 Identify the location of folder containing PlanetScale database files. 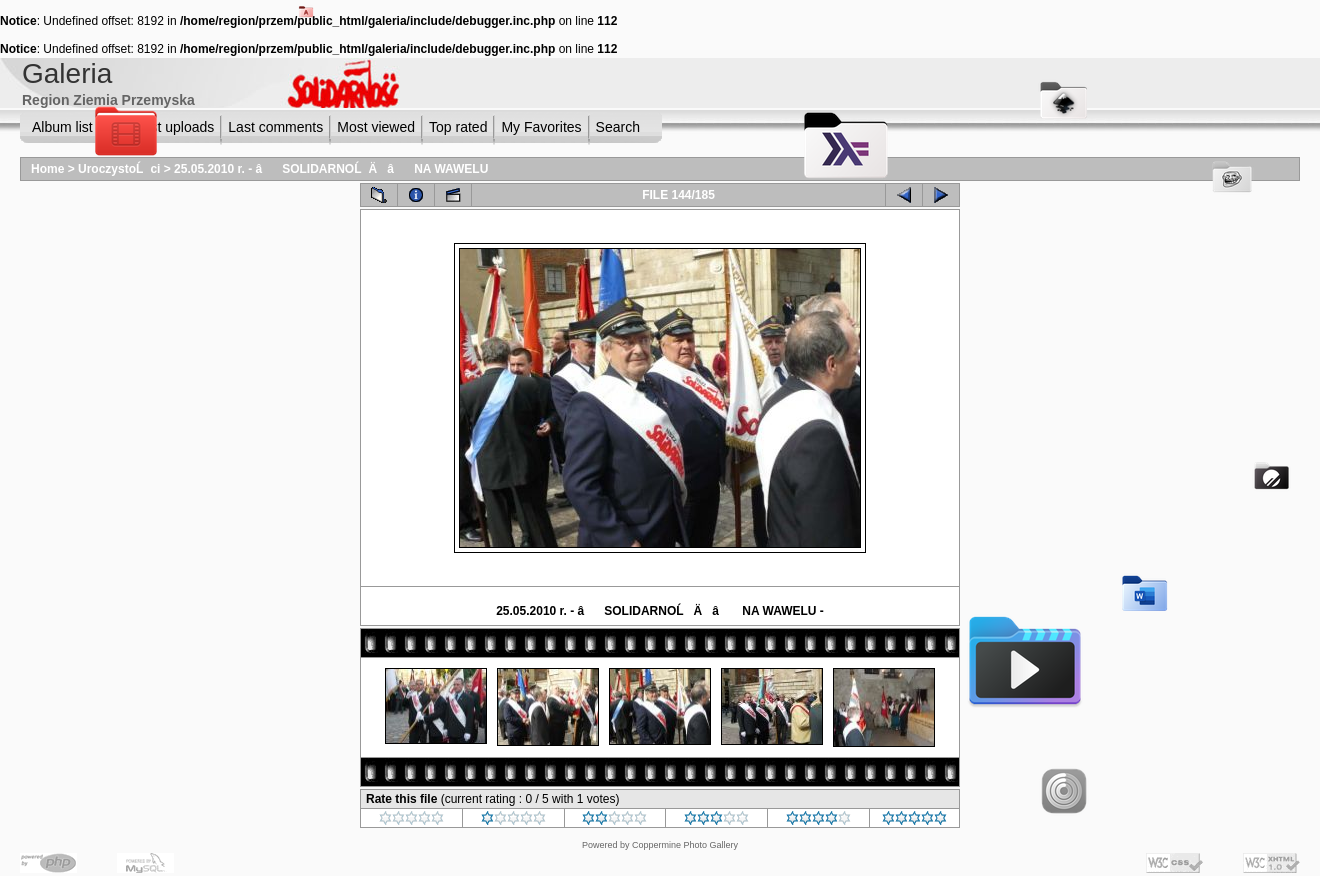
(1271, 476).